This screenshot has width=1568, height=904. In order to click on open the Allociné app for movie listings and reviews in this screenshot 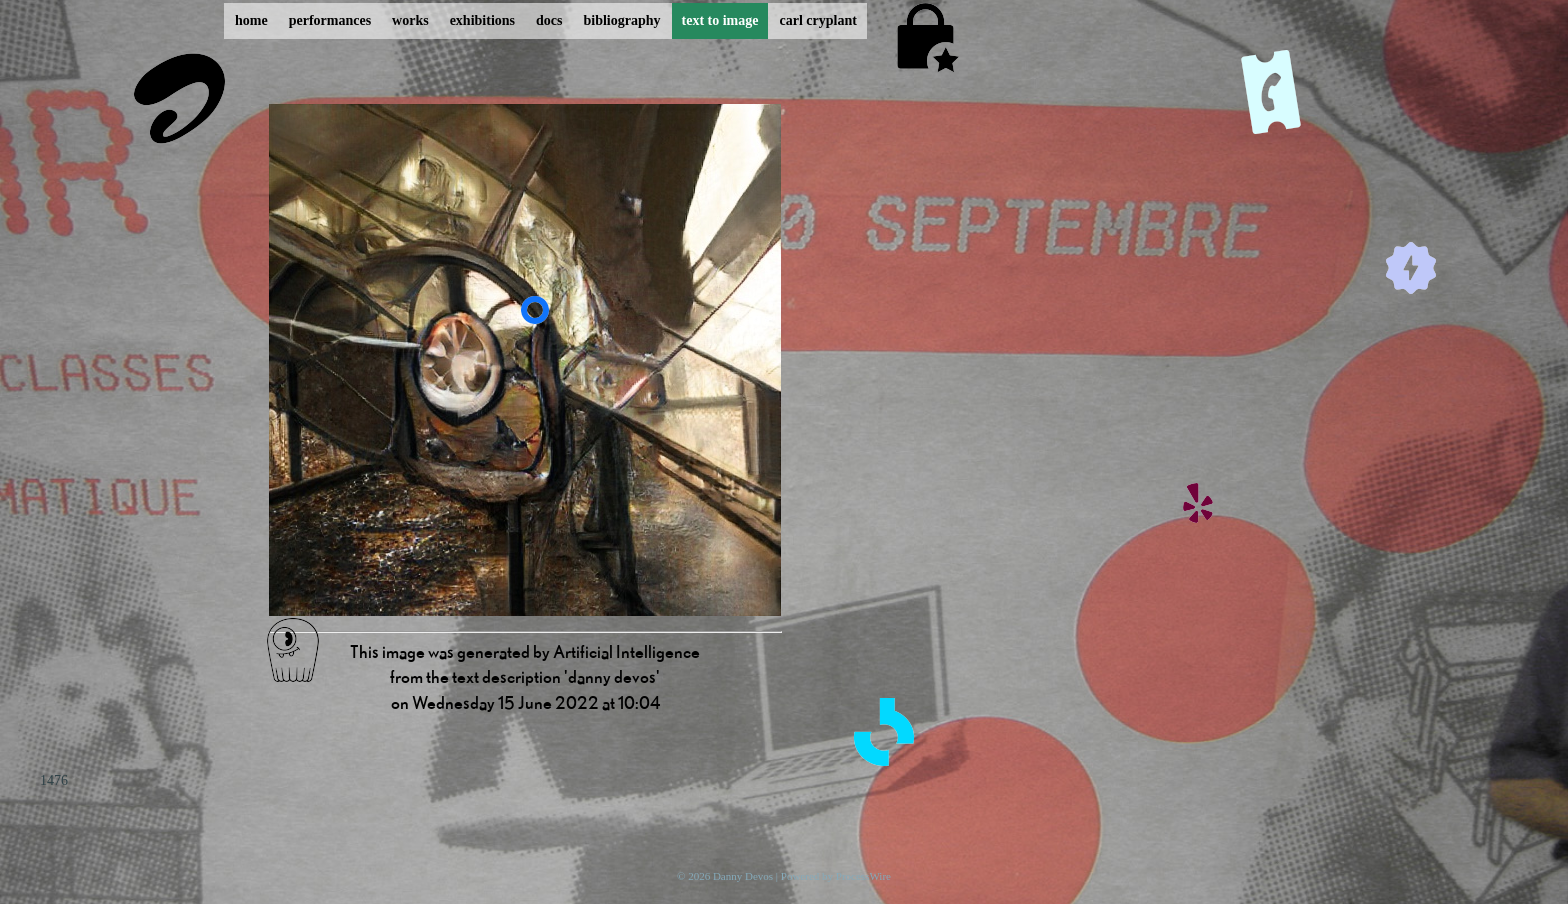, I will do `click(1271, 92)`.